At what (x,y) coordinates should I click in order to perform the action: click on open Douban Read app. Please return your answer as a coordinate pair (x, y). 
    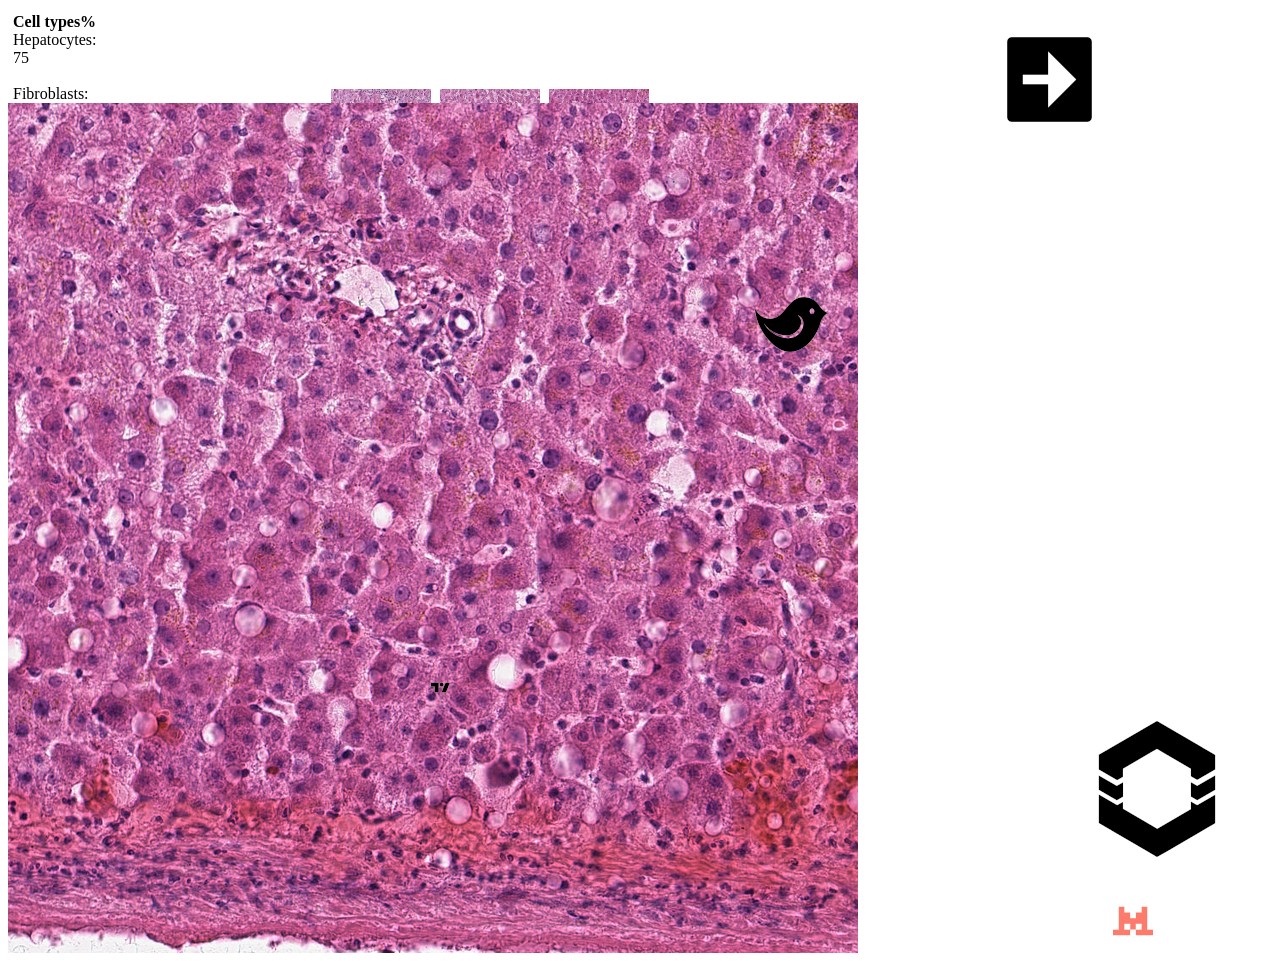
    Looking at the image, I should click on (791, 324).